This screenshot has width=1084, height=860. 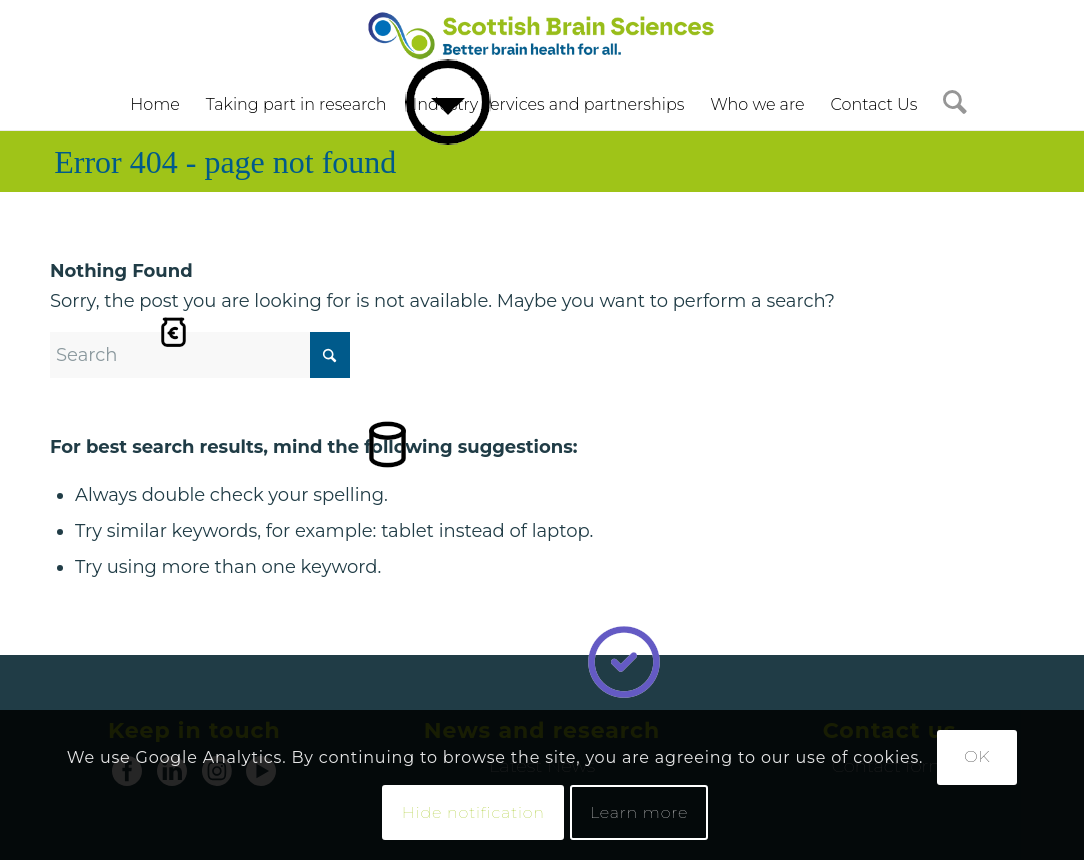 What do you see at coordinates (624, 662) in the screenshot?
I see `indicates task or action completed successfully` at bounding box center [624, 662].